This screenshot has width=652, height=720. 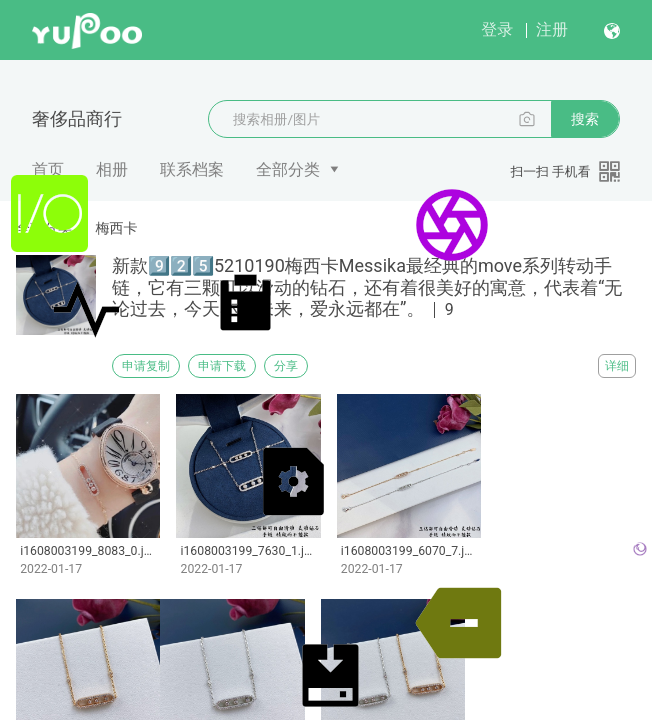 I want to click on delete the last character entered, so click(x=462, y=623).